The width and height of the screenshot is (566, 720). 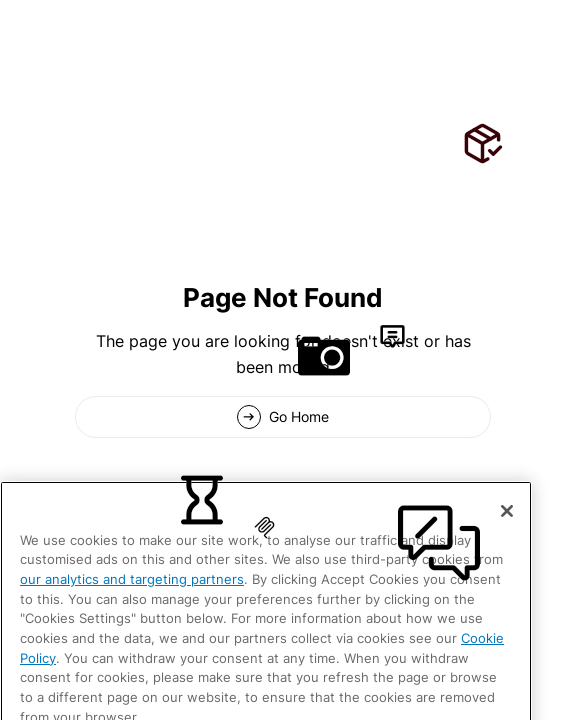 What do you see at coordinates (264, 527) in the screenshot?
I see `connect to model context protocol services` at bounding box center [264, 527].